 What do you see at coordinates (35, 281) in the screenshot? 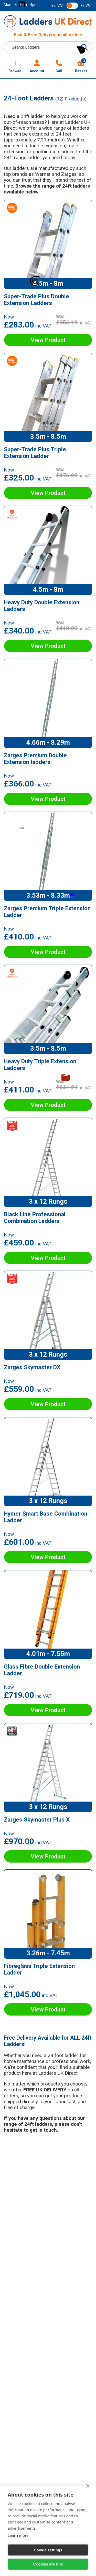
I see `algolia search service logo` at bounding box center [35, 281].